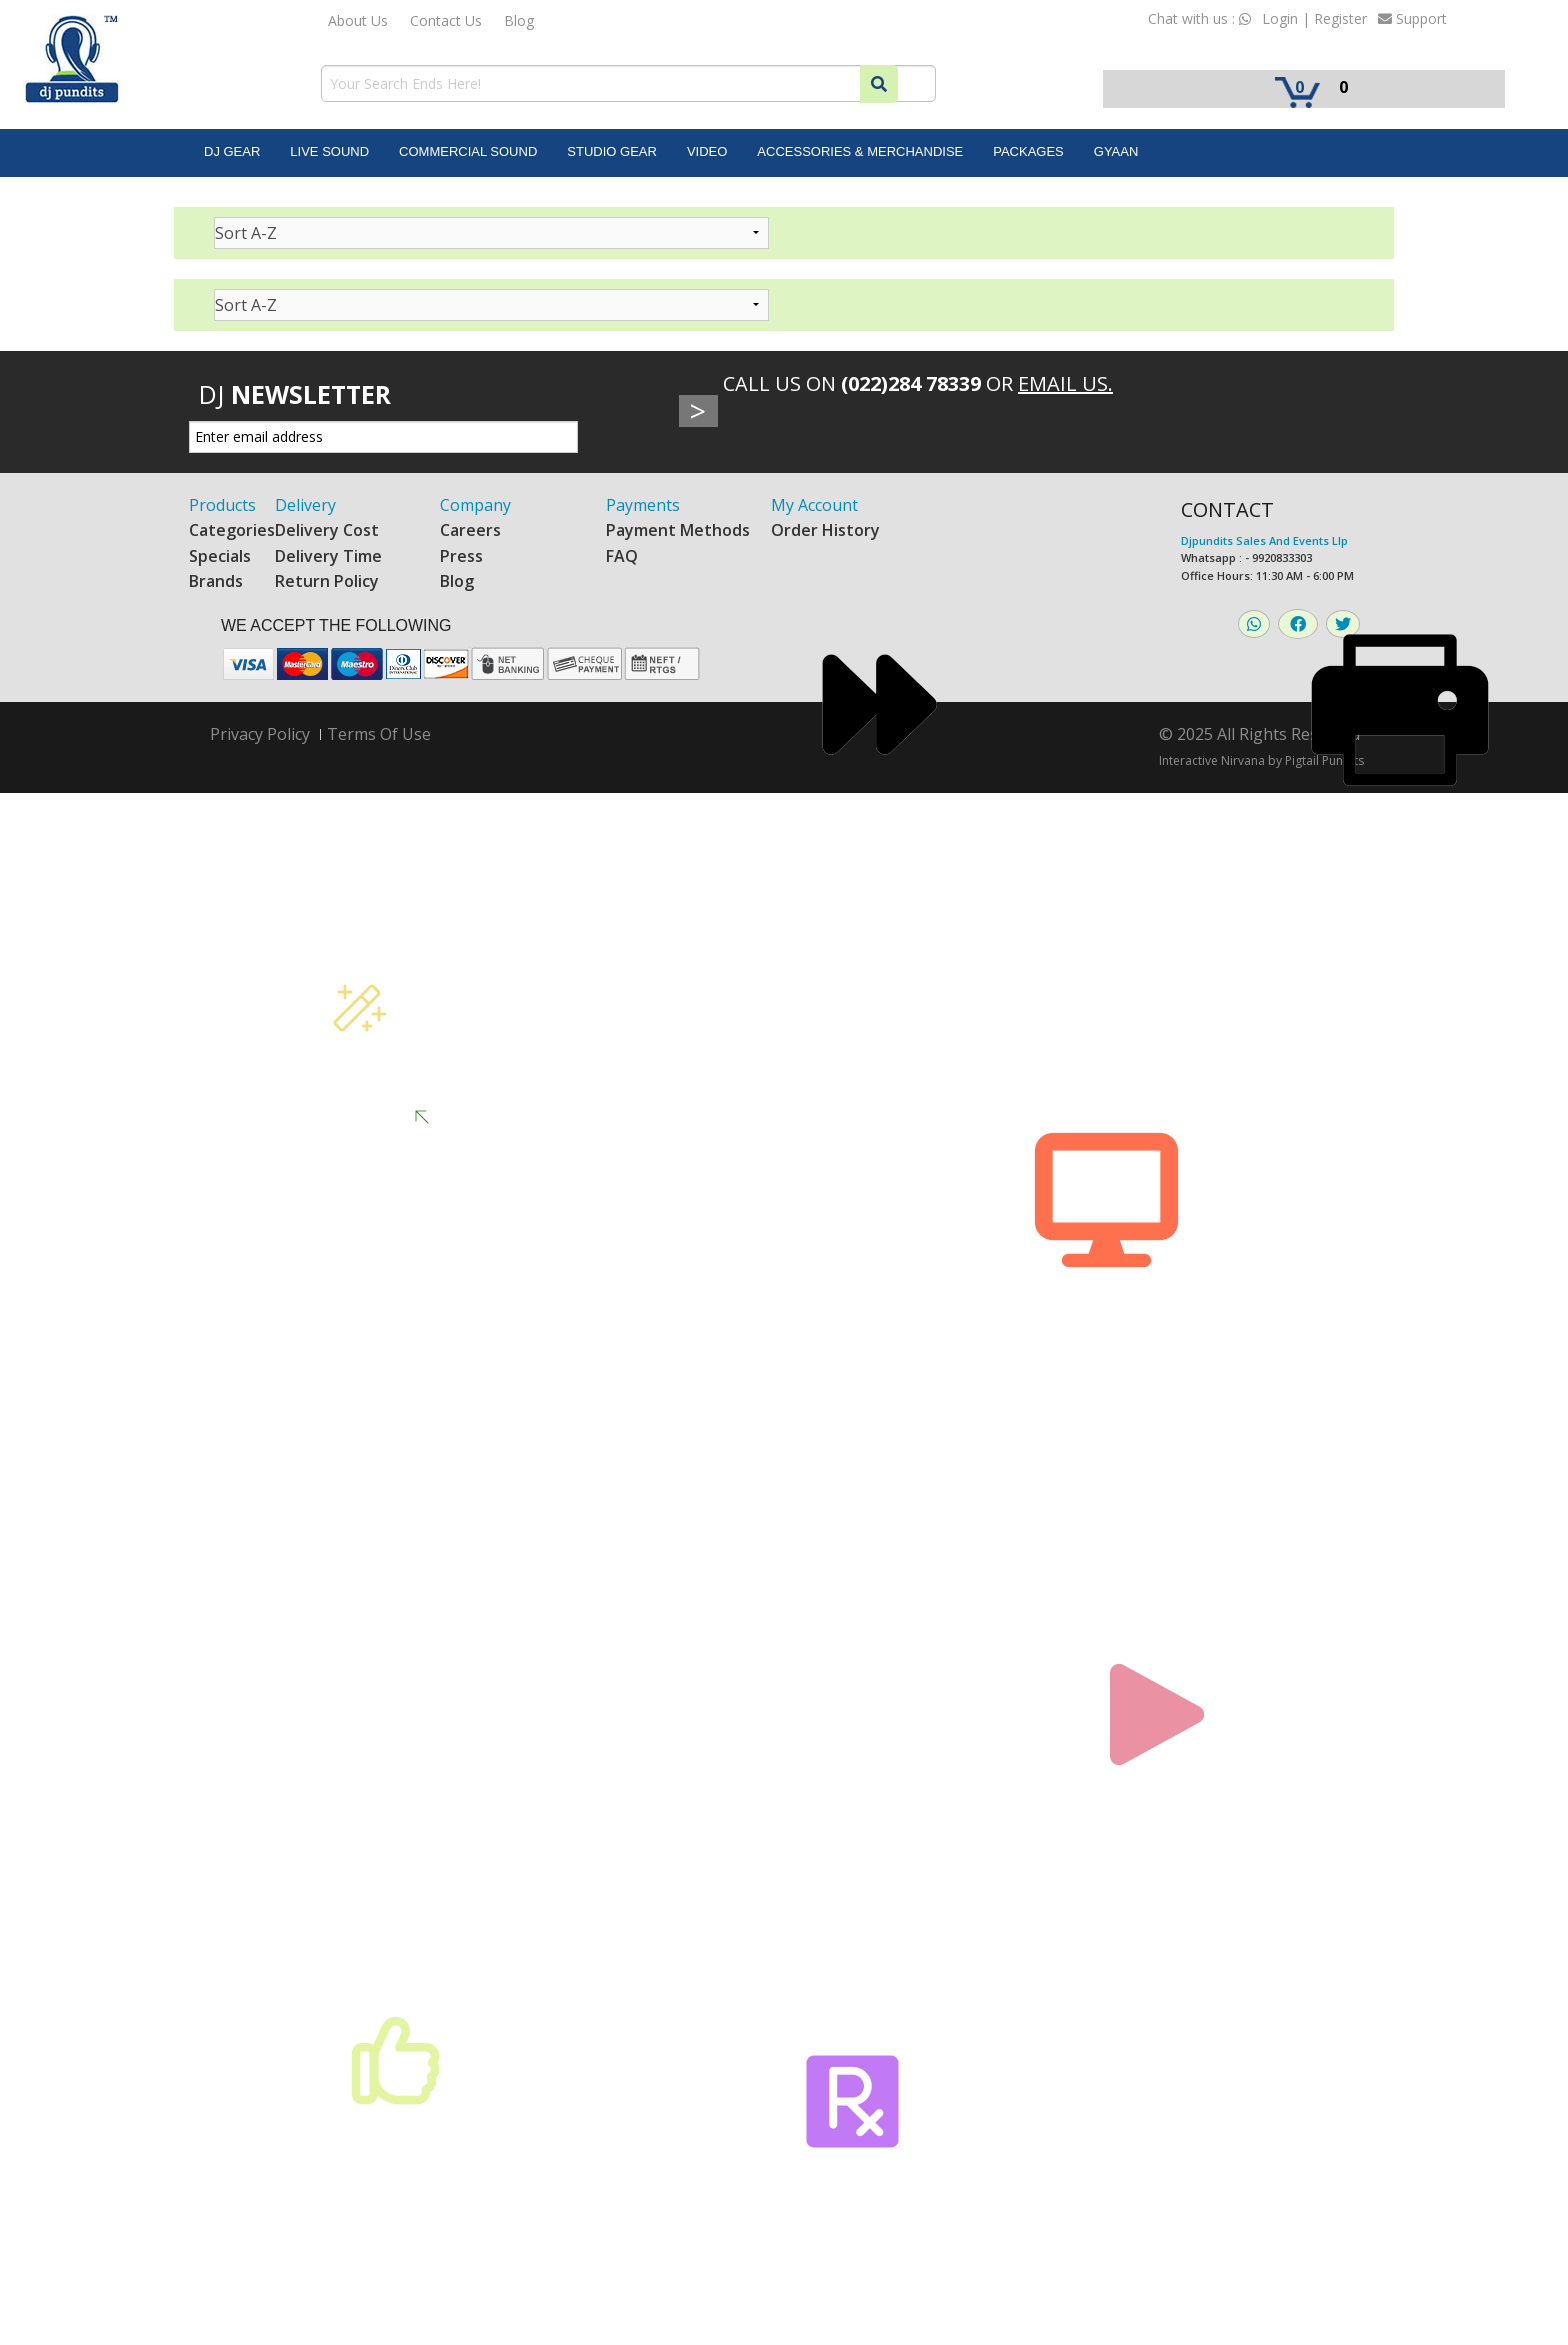  What do you see at coordinates (357, 1008) in the screenshot?
I see `apply automatic enhancements or effects` at bounding box center [357, 1008].